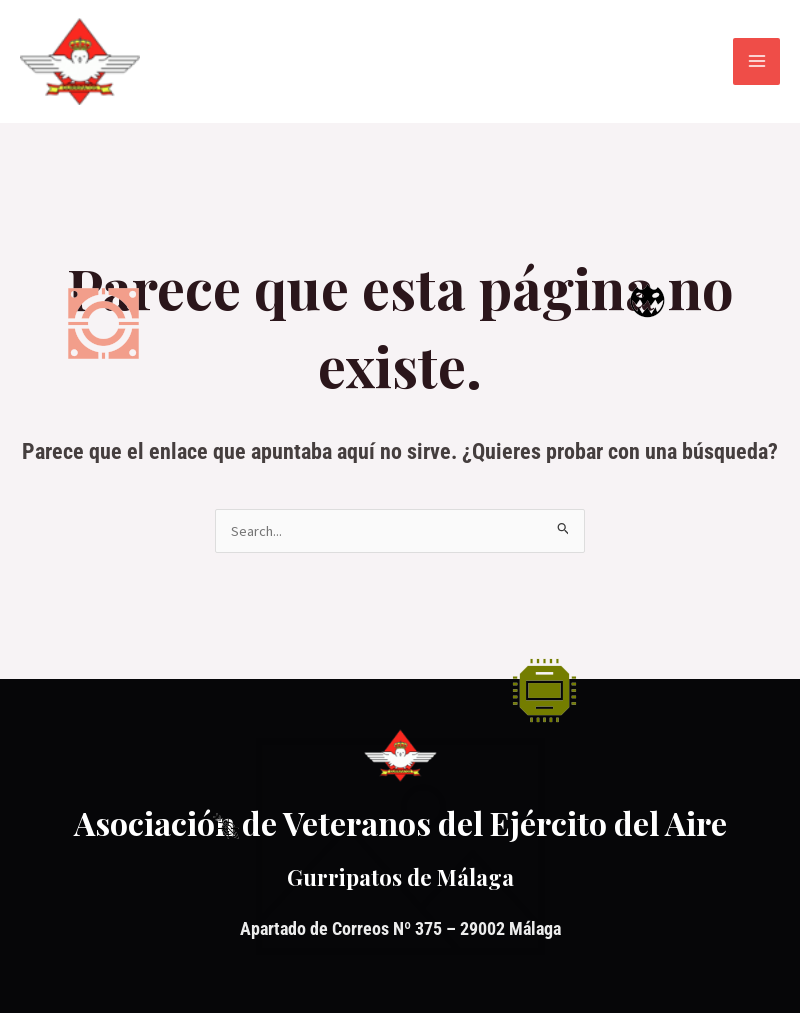 This screenshot has height=1013, width=800. I want to click on center or focus on a target, so click(103, 323).